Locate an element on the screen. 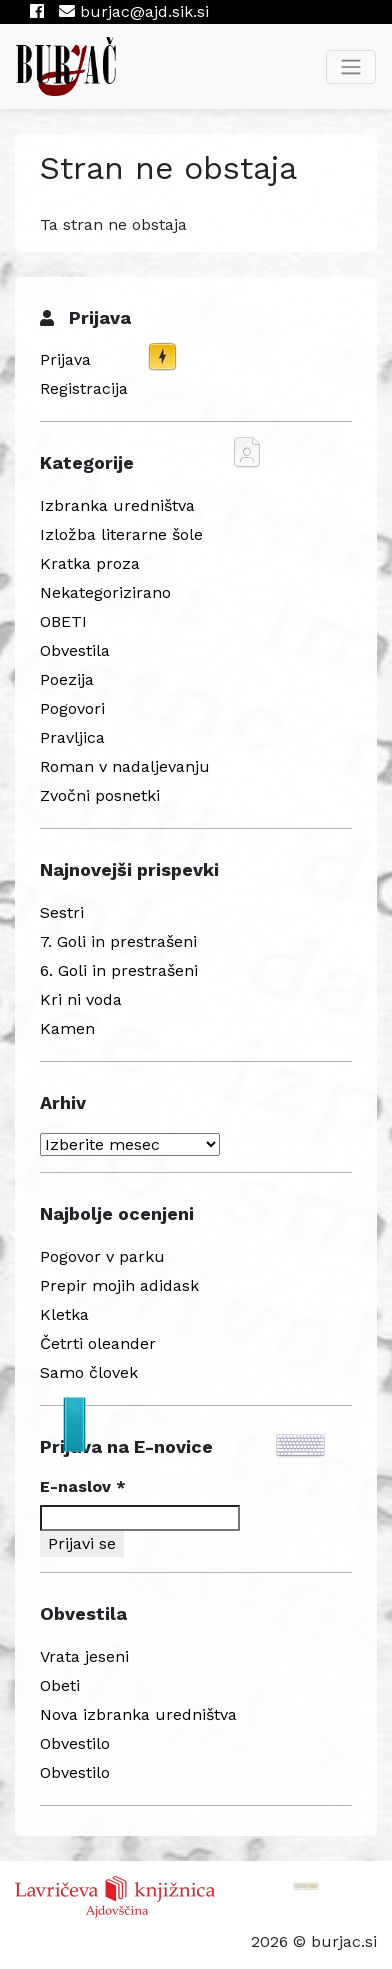 This screenshot has width=392, height=1969. bluetooth keyboard connected (yellow variant) is located at coordinates (306, 1886).